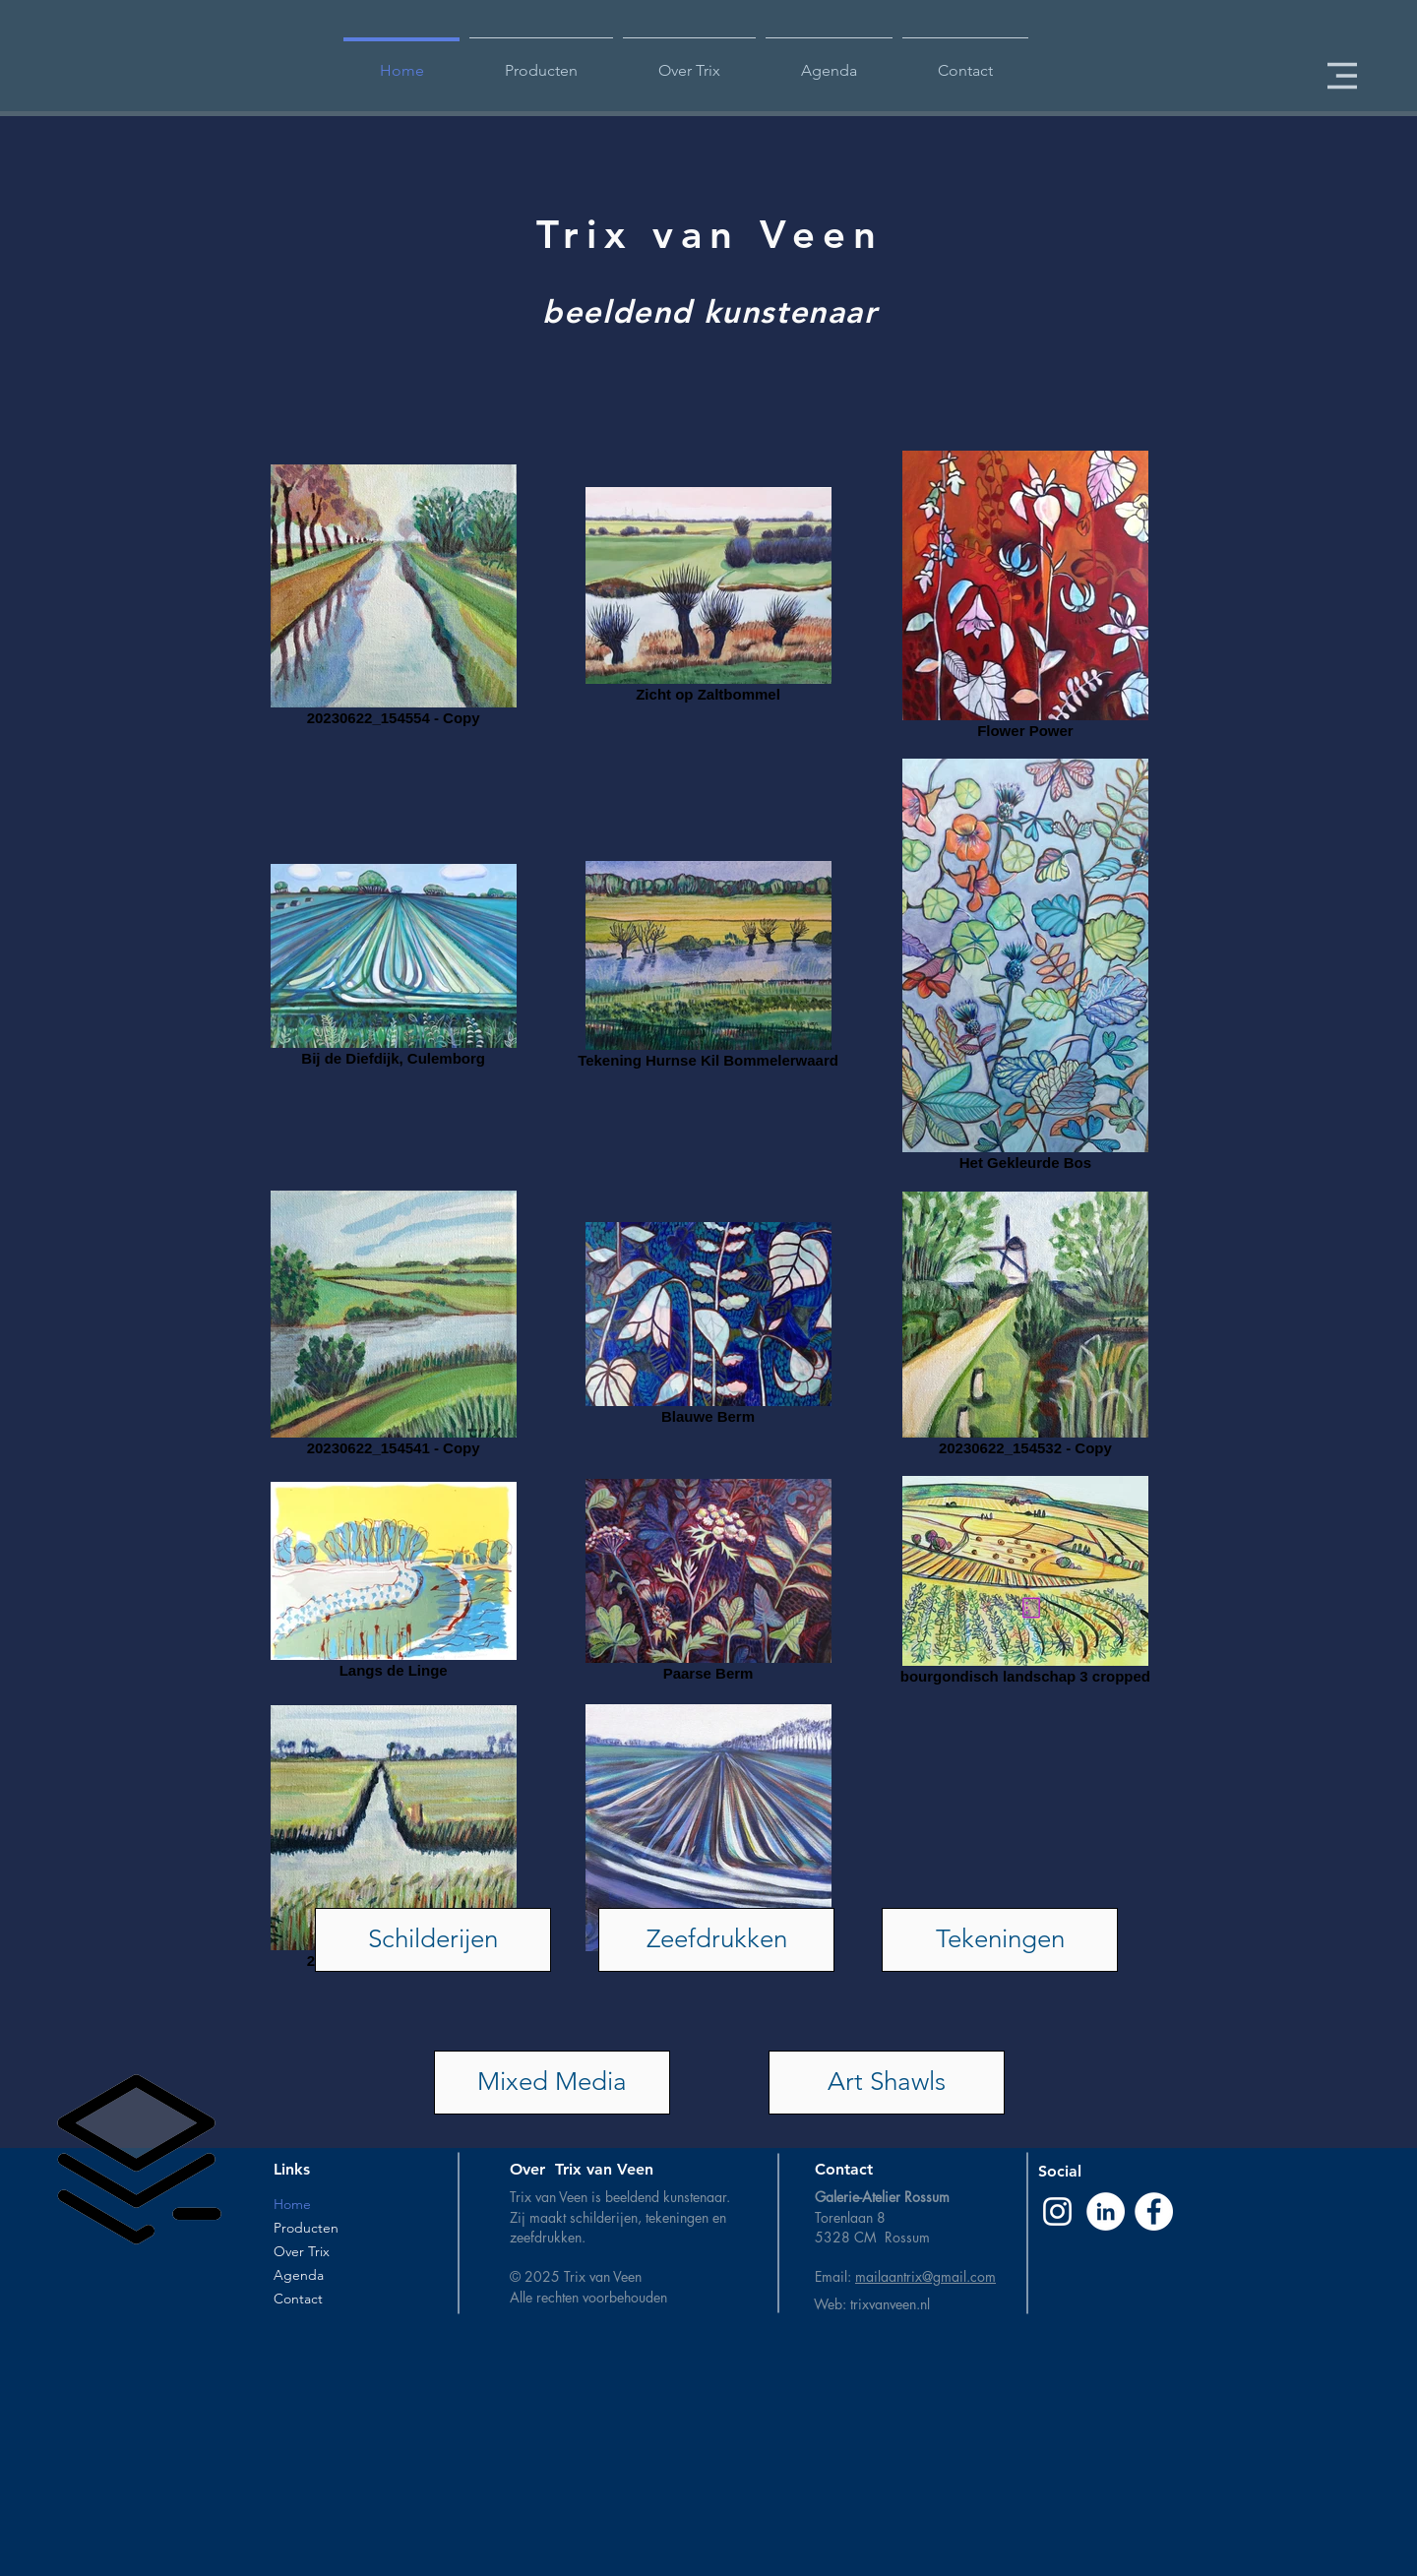  What do you see at coordinates (136, 2159) in the screenshot?
I see `remove a layer from the stack` at bounding box center [136, 2159].